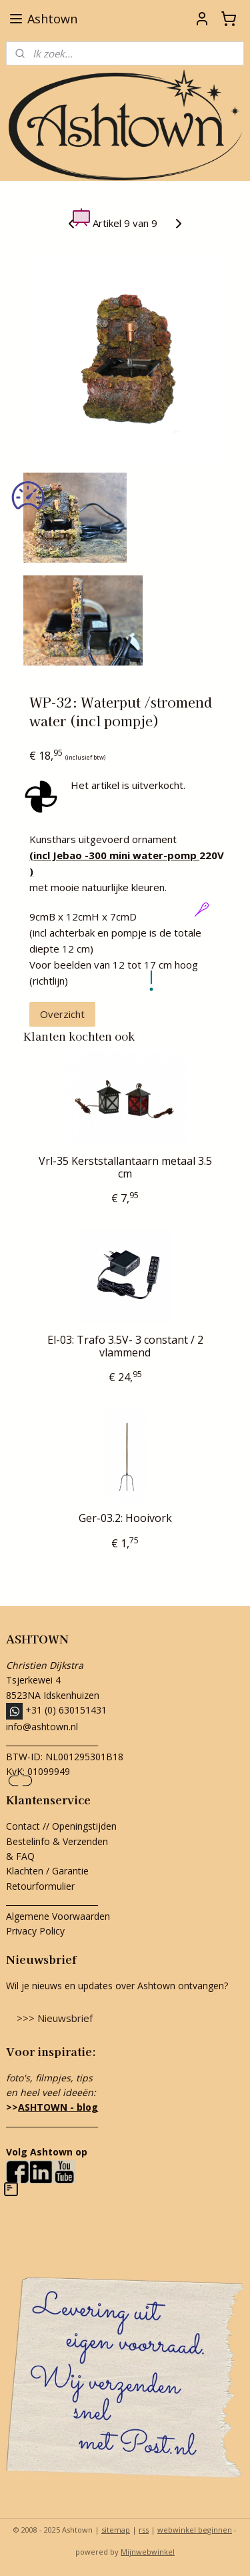  What do you see at coordinates (28, 495) in the screenshot?
I see `view performance or speed metrics` at bounding box center [28, 495].